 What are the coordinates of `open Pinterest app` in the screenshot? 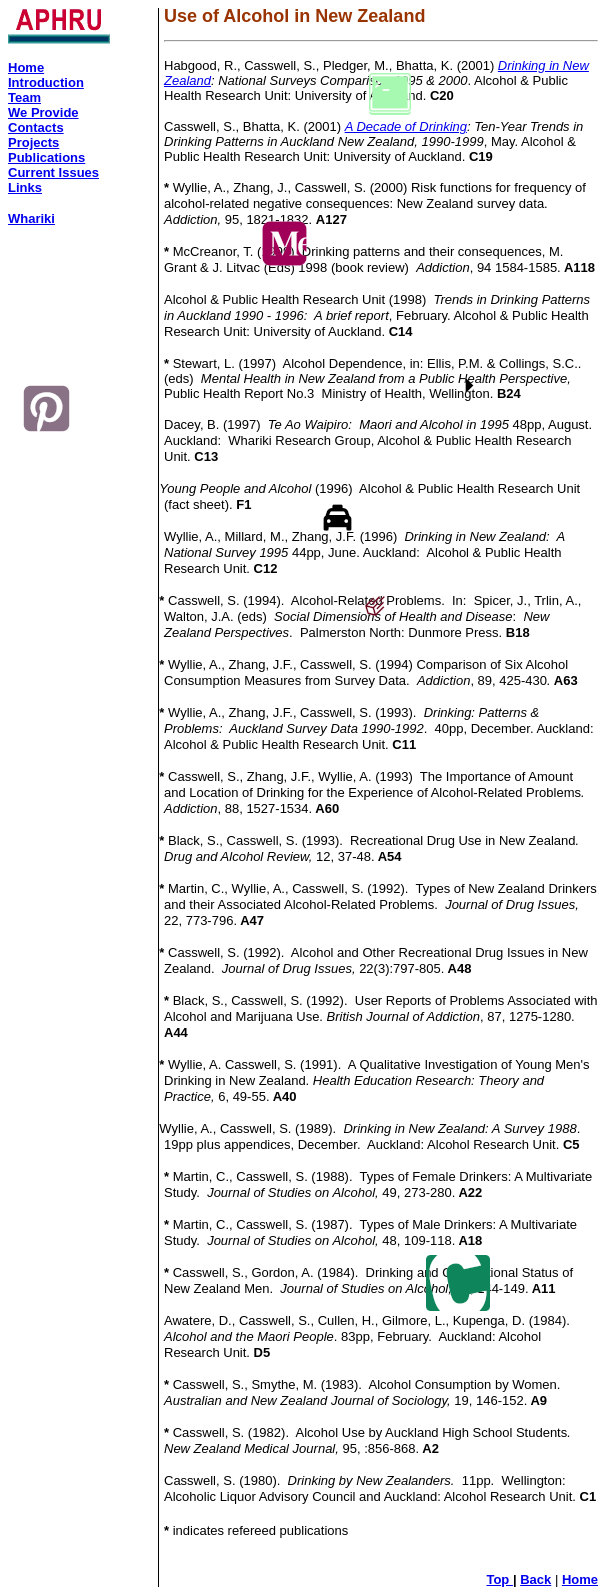 It's located at (46, 408).